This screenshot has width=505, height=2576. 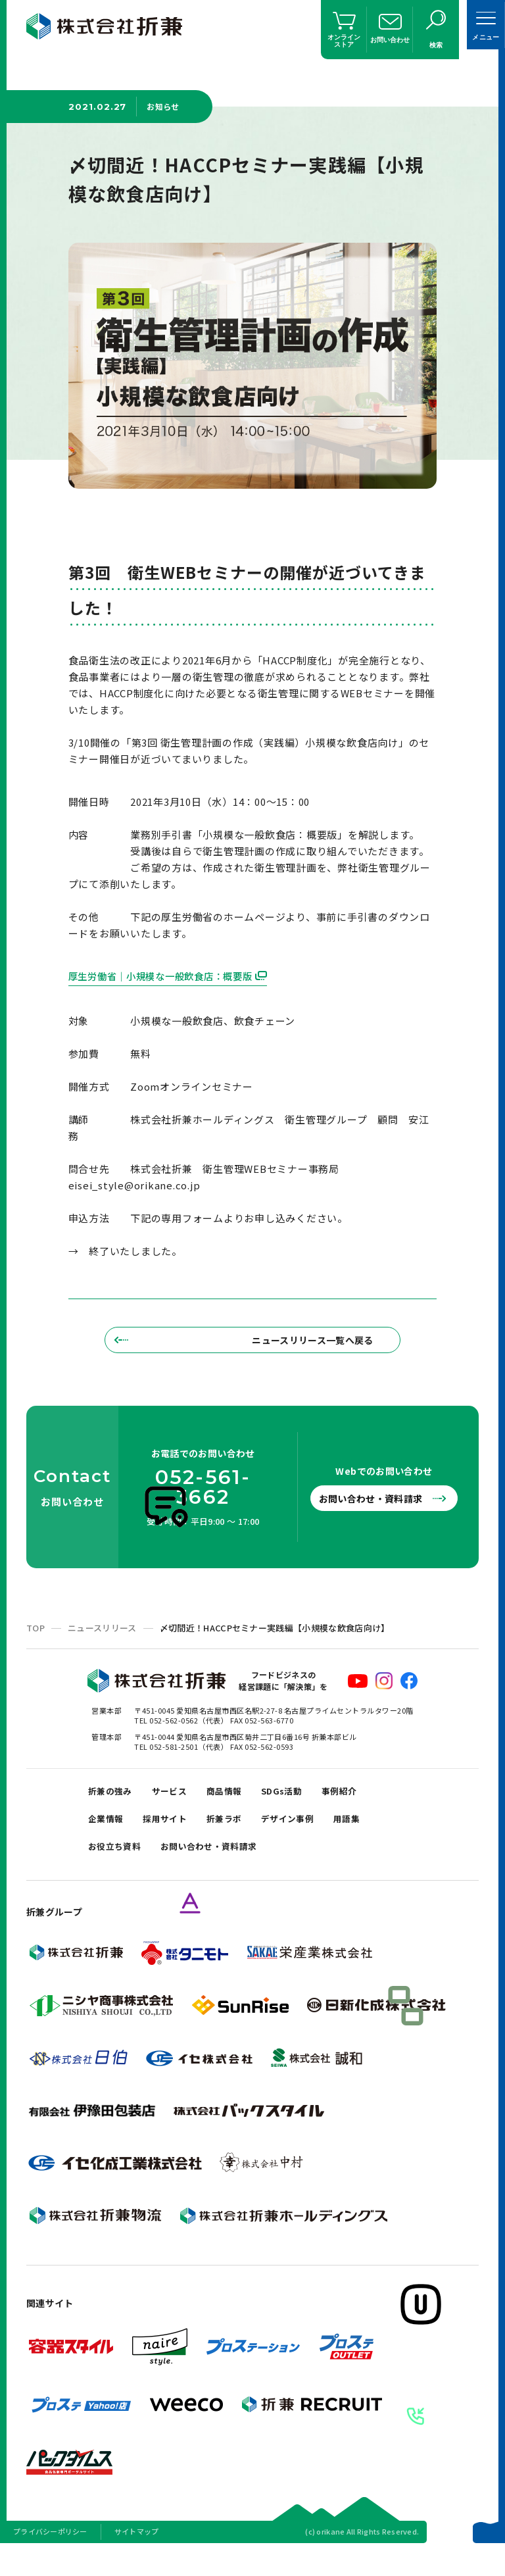 I want to click on indicates an item starting with the letter U, so click(x=421, y=2304).